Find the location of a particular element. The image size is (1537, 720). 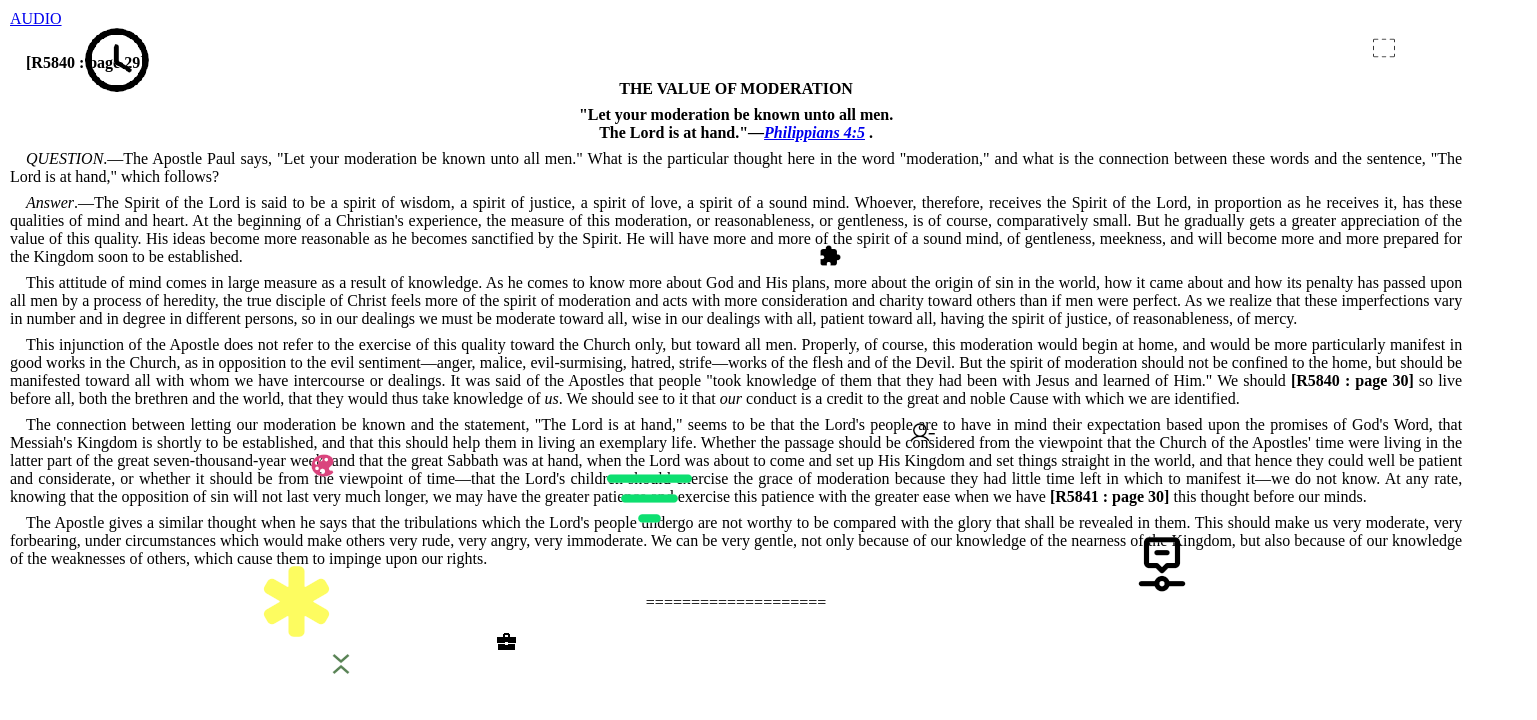

filter or sort list items is located at coordinates (649, 498).